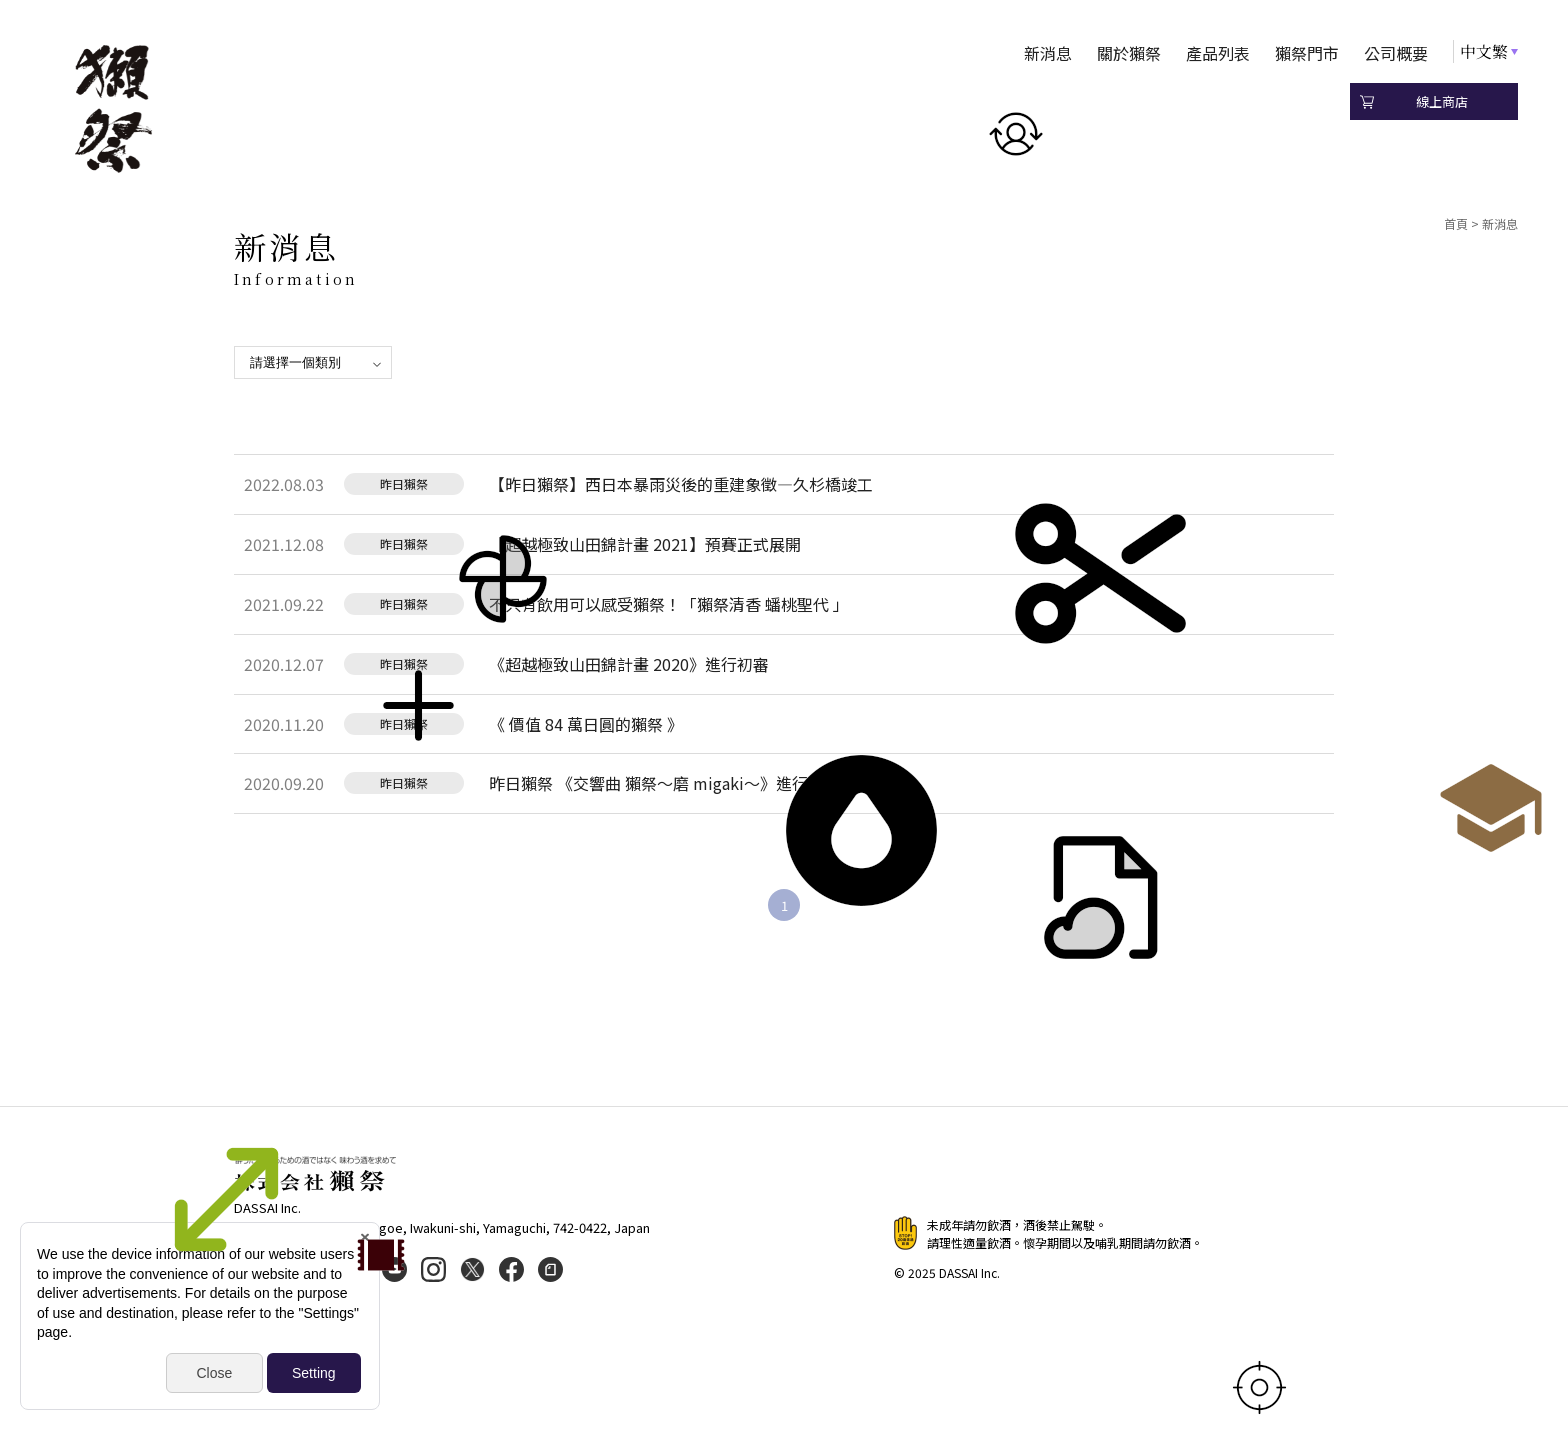 This screenshot has height=1442, width=1568. Describe the element at coordinates (418, 705) in the screenshot. I see `add a new item` at that location.